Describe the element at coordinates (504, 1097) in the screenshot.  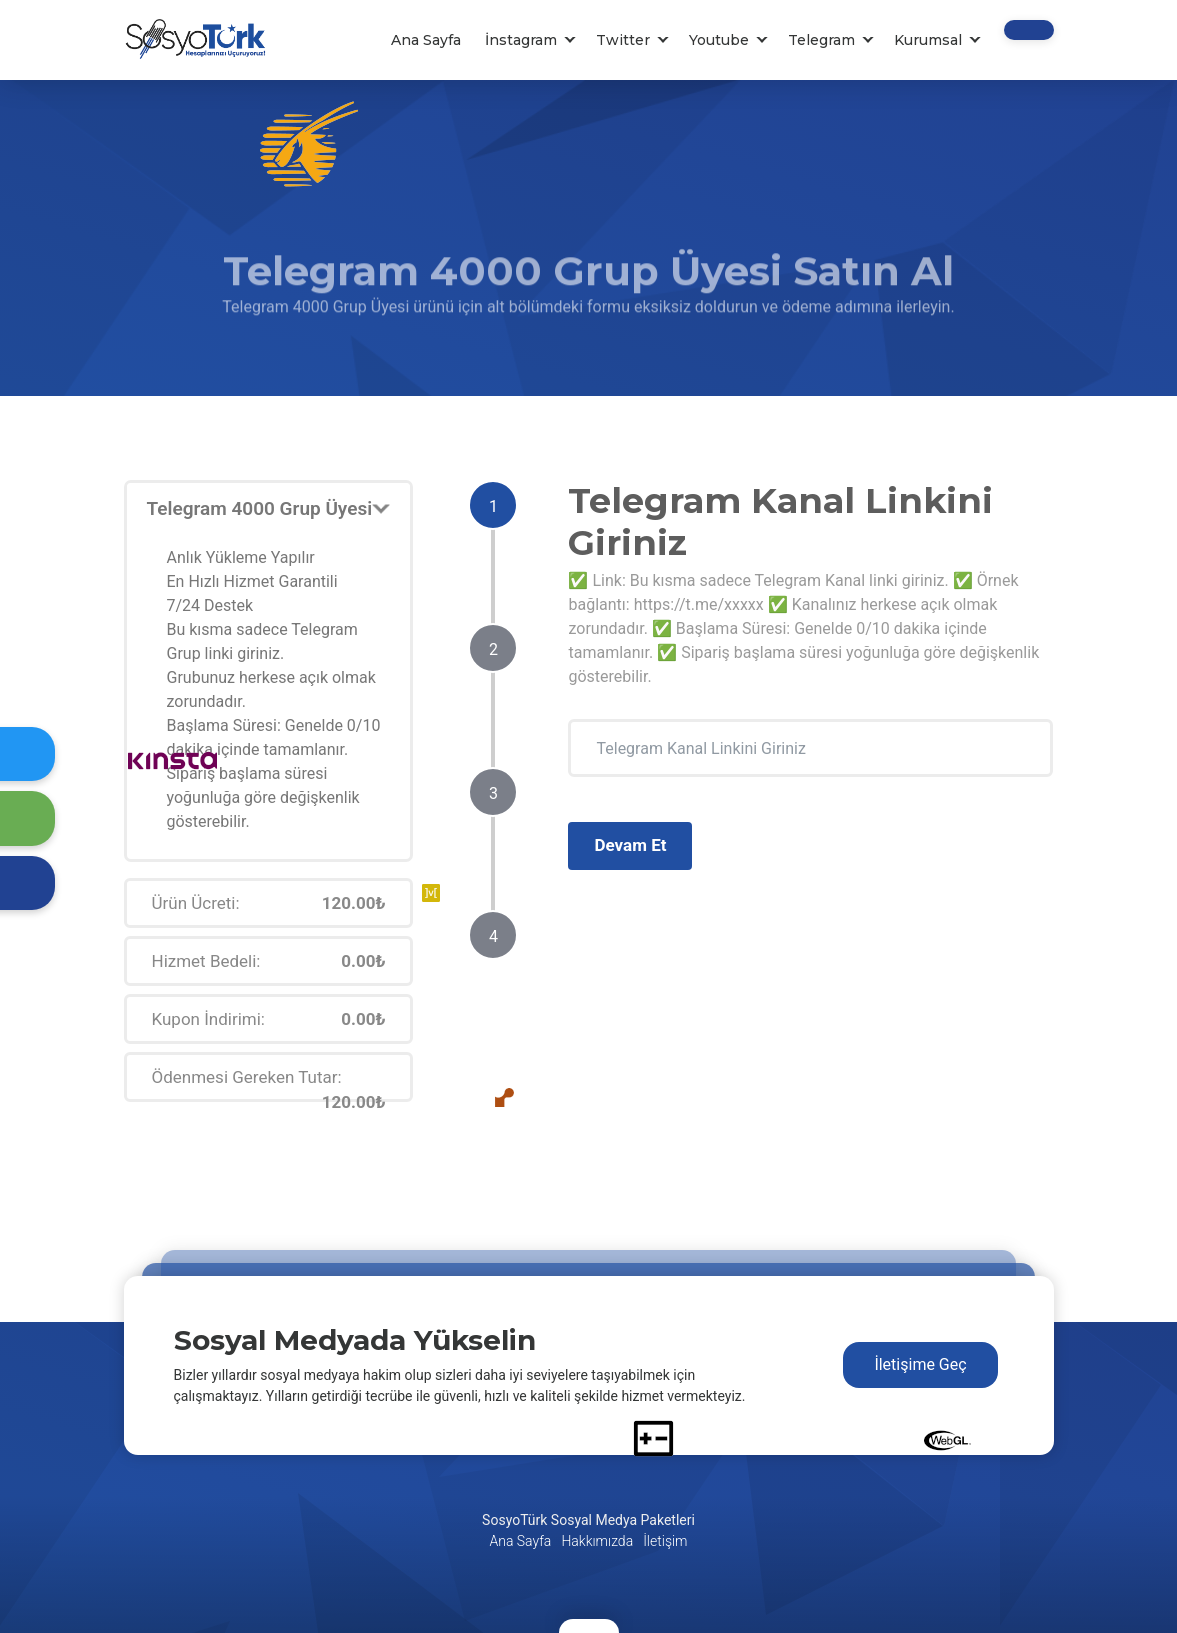
I see `render cloud platform logo` at that location.